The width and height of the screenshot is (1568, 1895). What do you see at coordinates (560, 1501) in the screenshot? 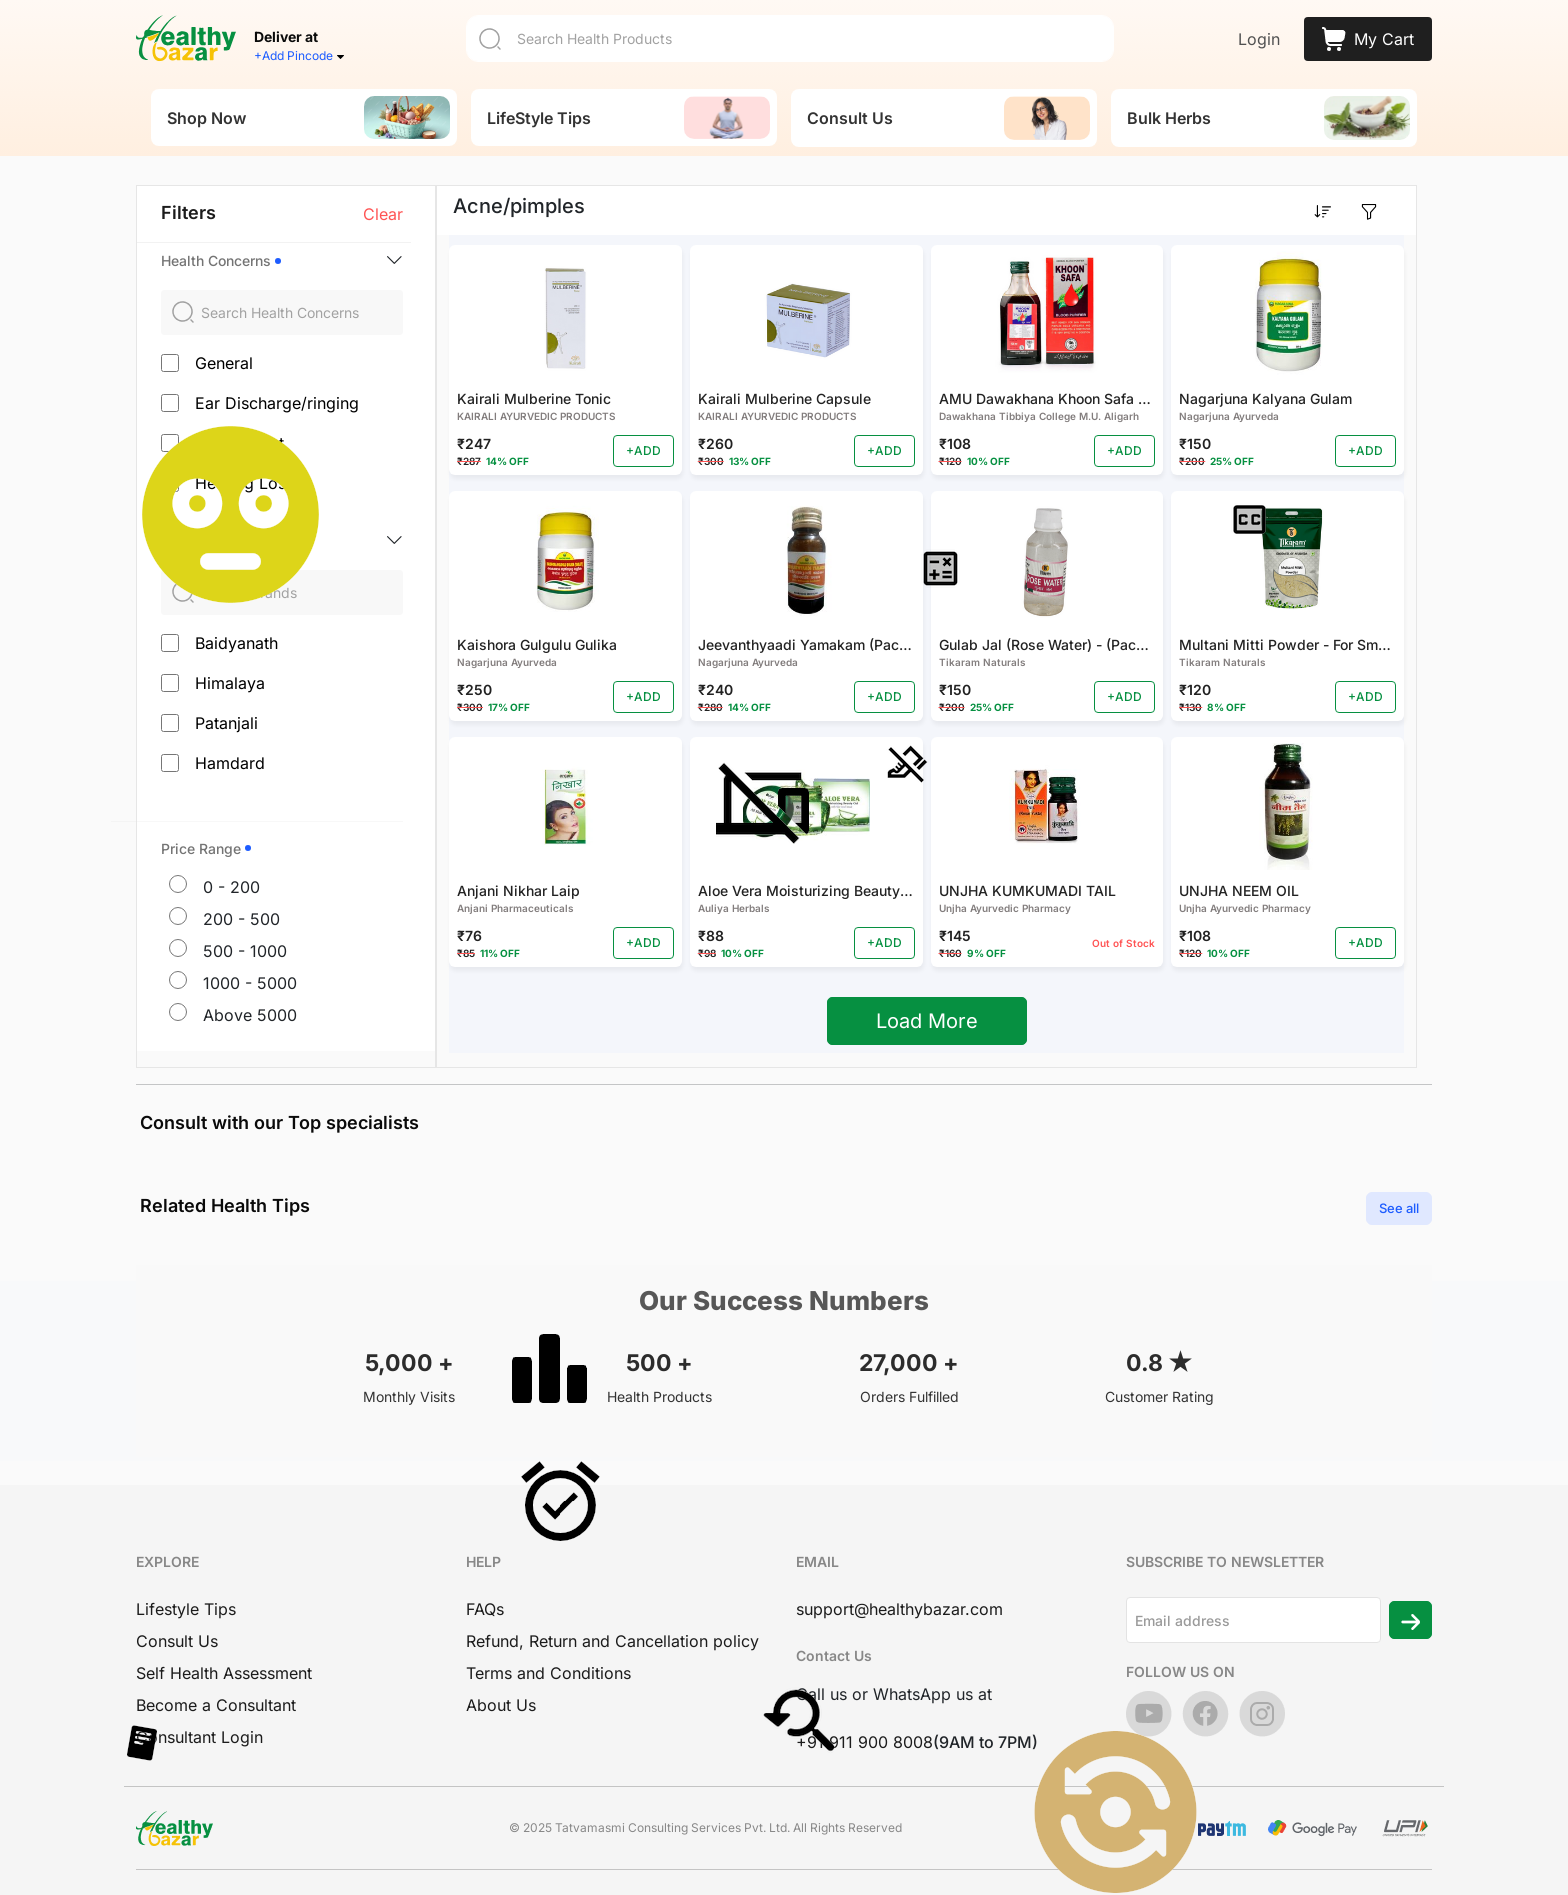
I see `alarm is set and active` at bounding box center [560, 1501].